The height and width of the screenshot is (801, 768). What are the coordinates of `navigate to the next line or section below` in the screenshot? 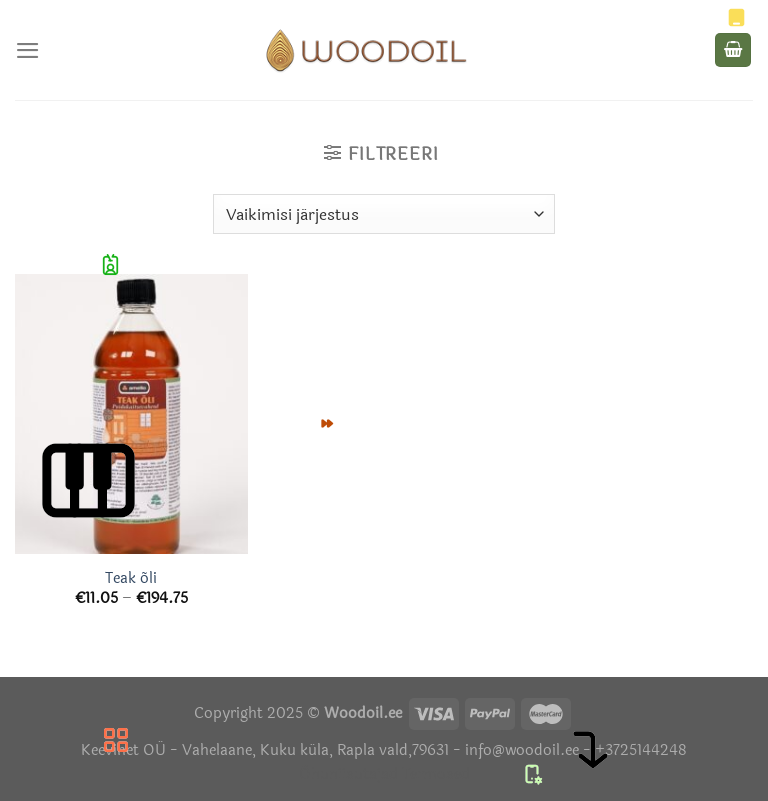 It's located at (590, 748).